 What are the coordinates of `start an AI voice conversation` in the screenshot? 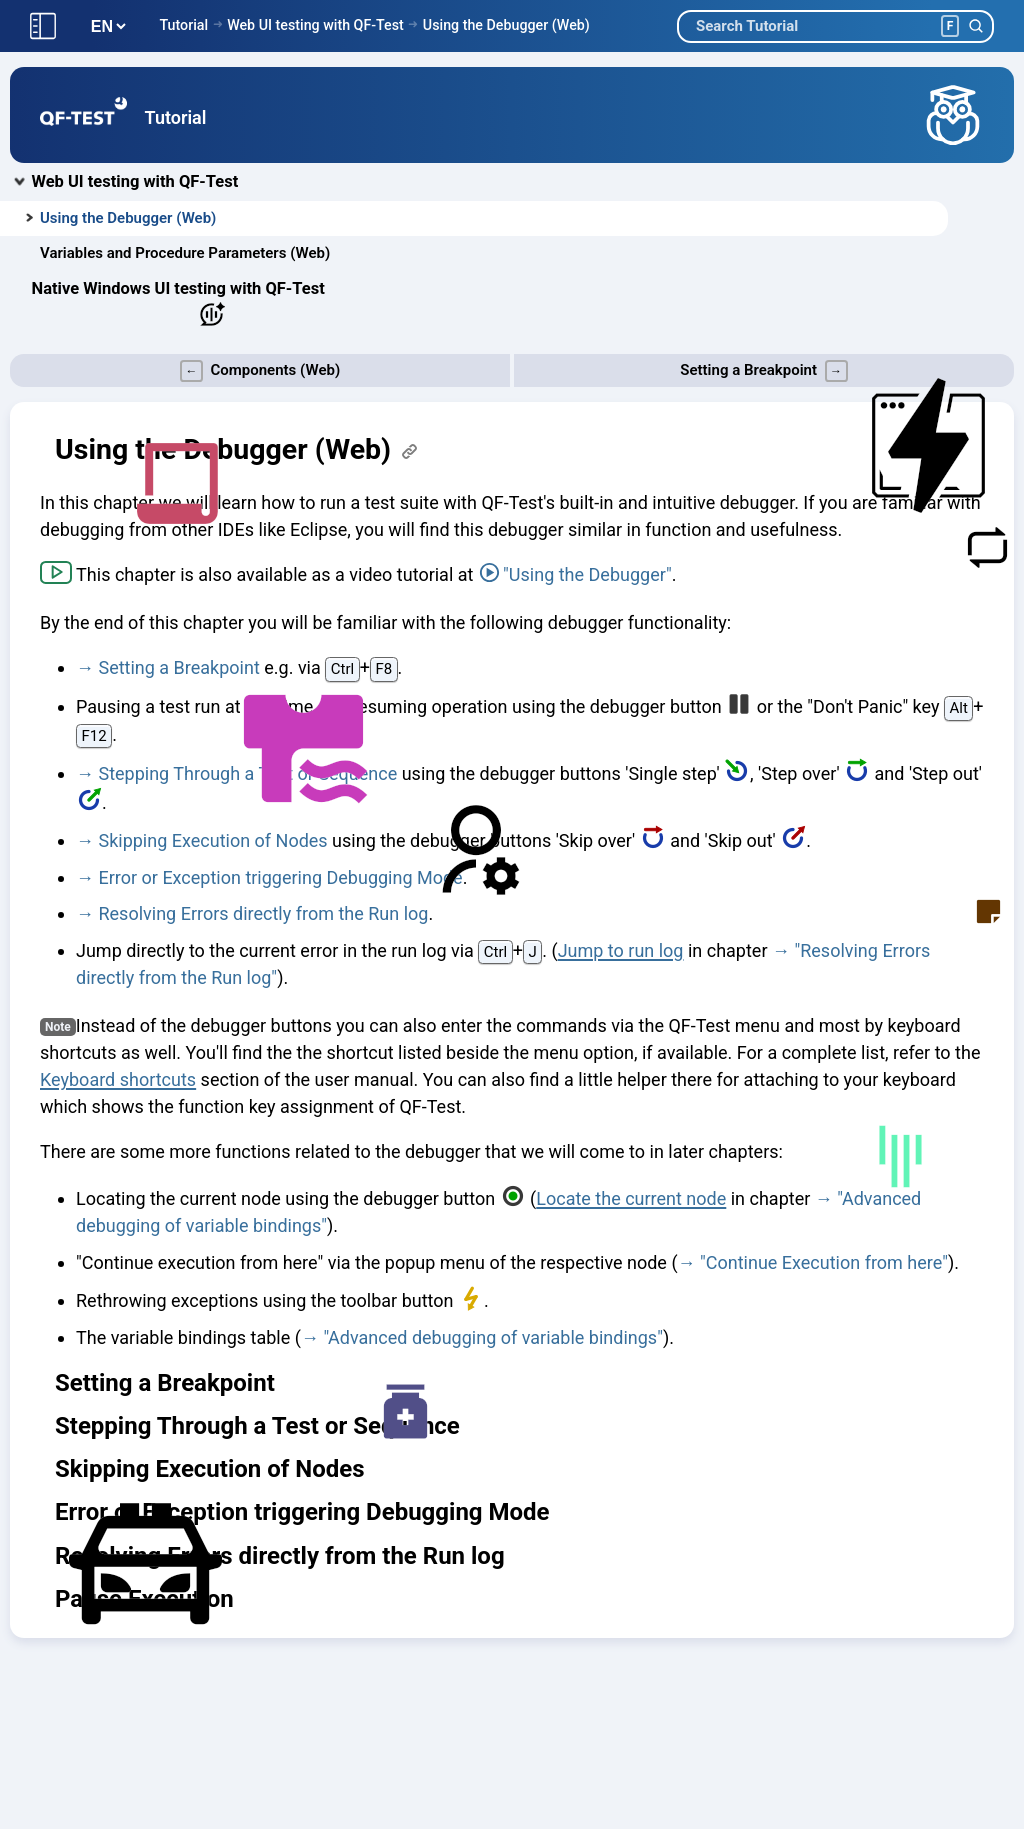 It's located at (211, 314).